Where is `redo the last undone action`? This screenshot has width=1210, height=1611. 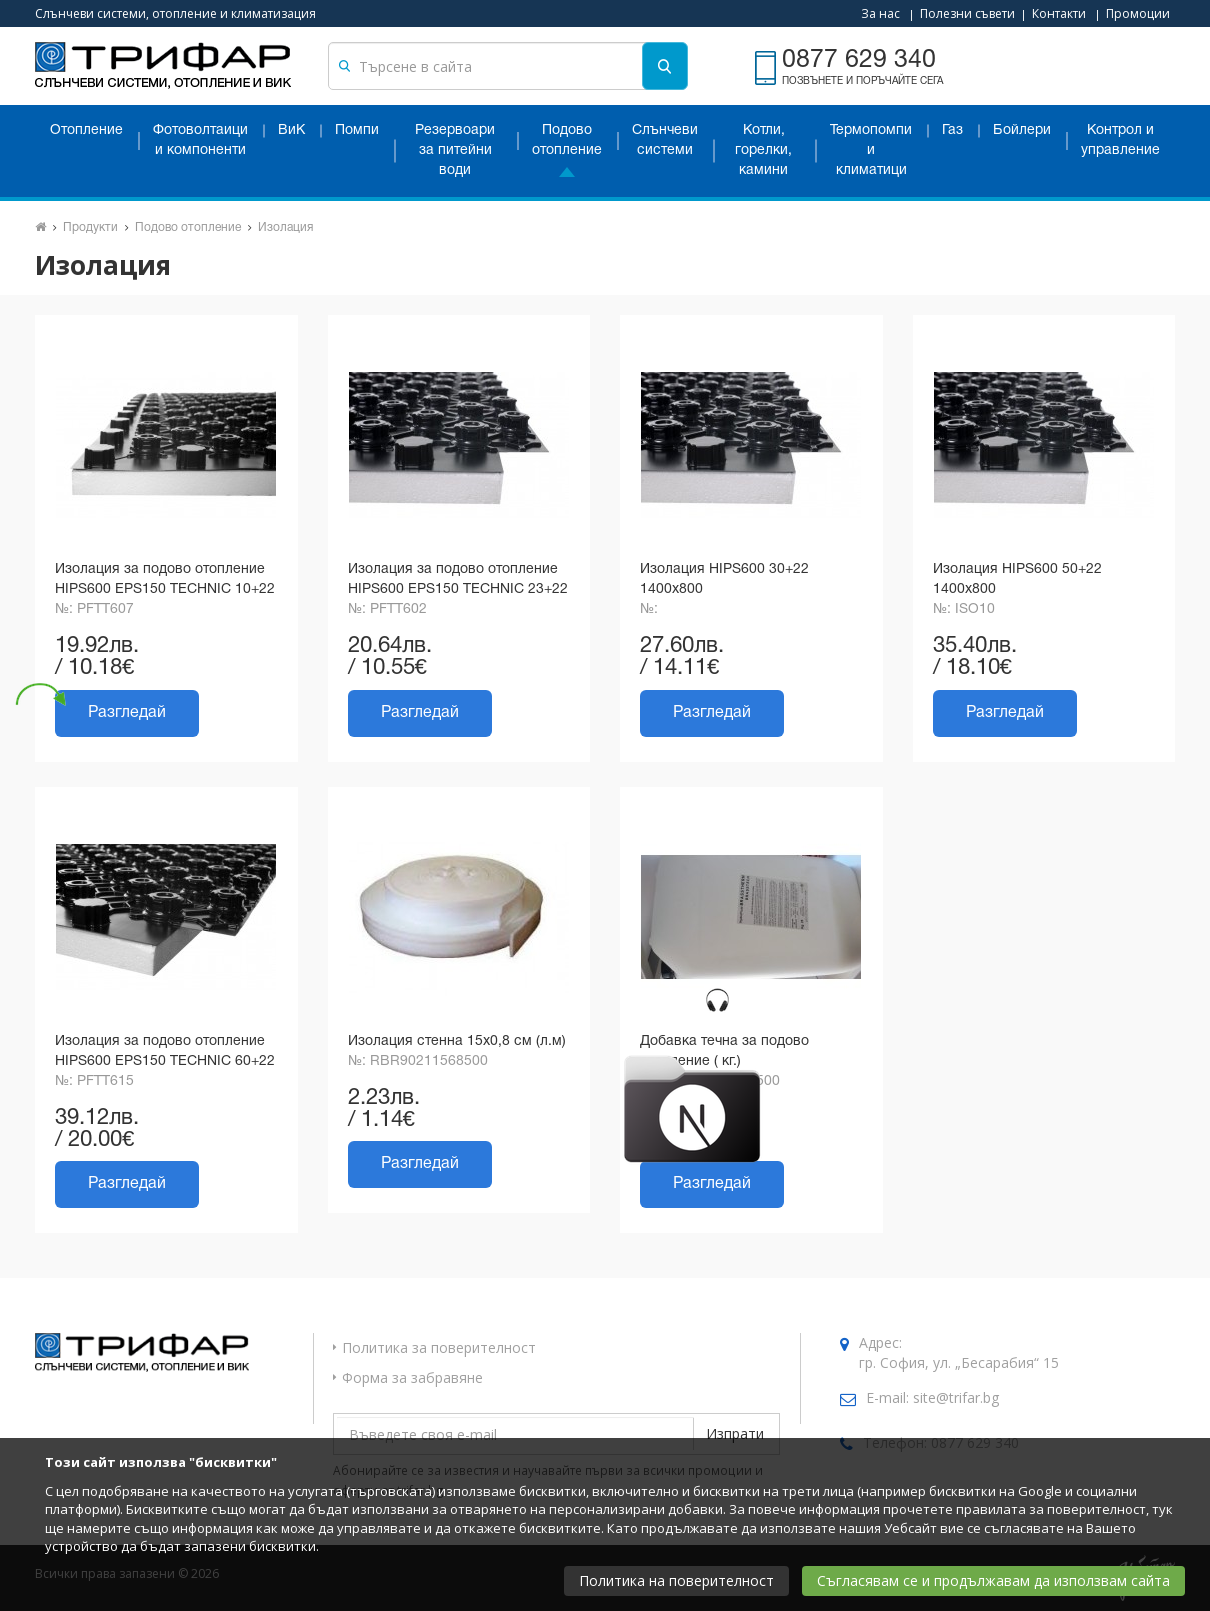 redo the last undone action is located at coordinates (41, 694).